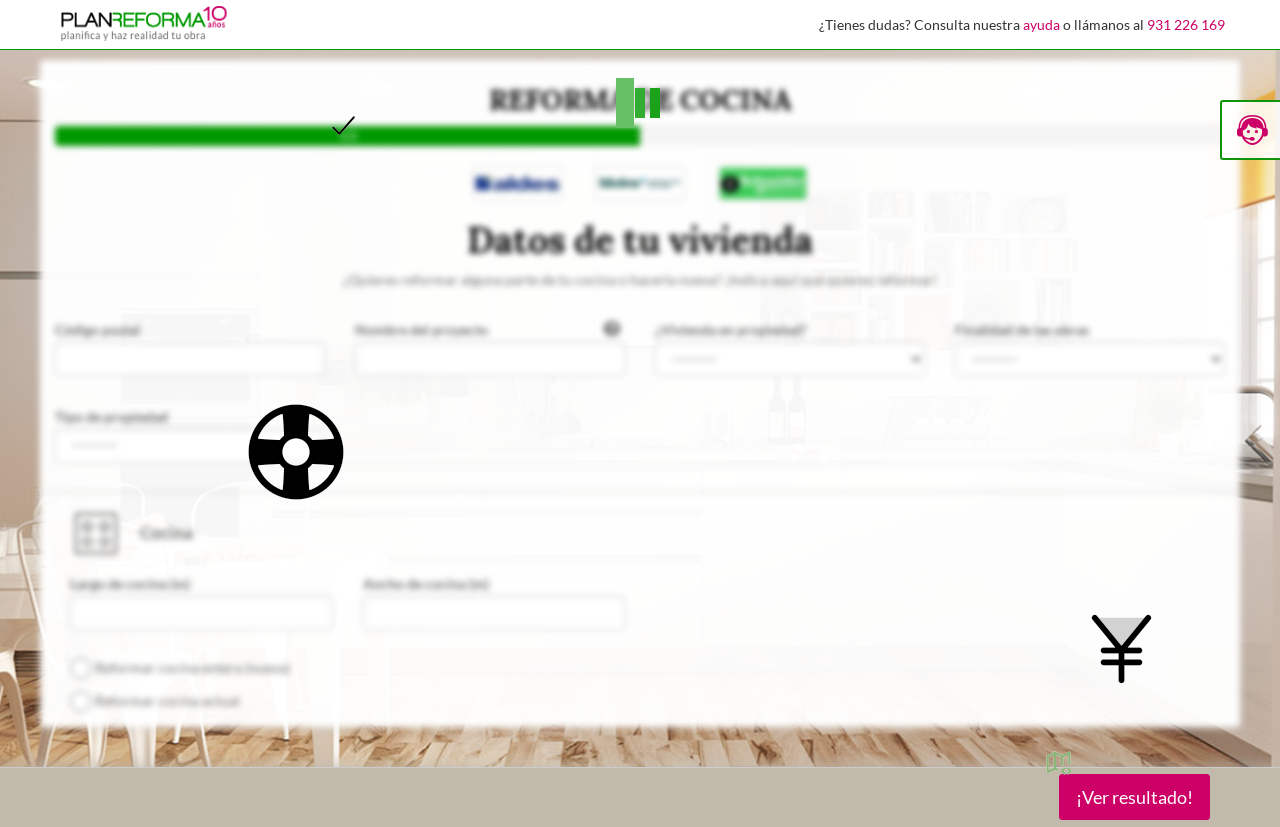 Image resolution: width=1280 pixels, height=827 pixels. What do you see at coordinates (296, 452) in the screenshot?
I see `access help or support center` at bounding box center [296, 452].